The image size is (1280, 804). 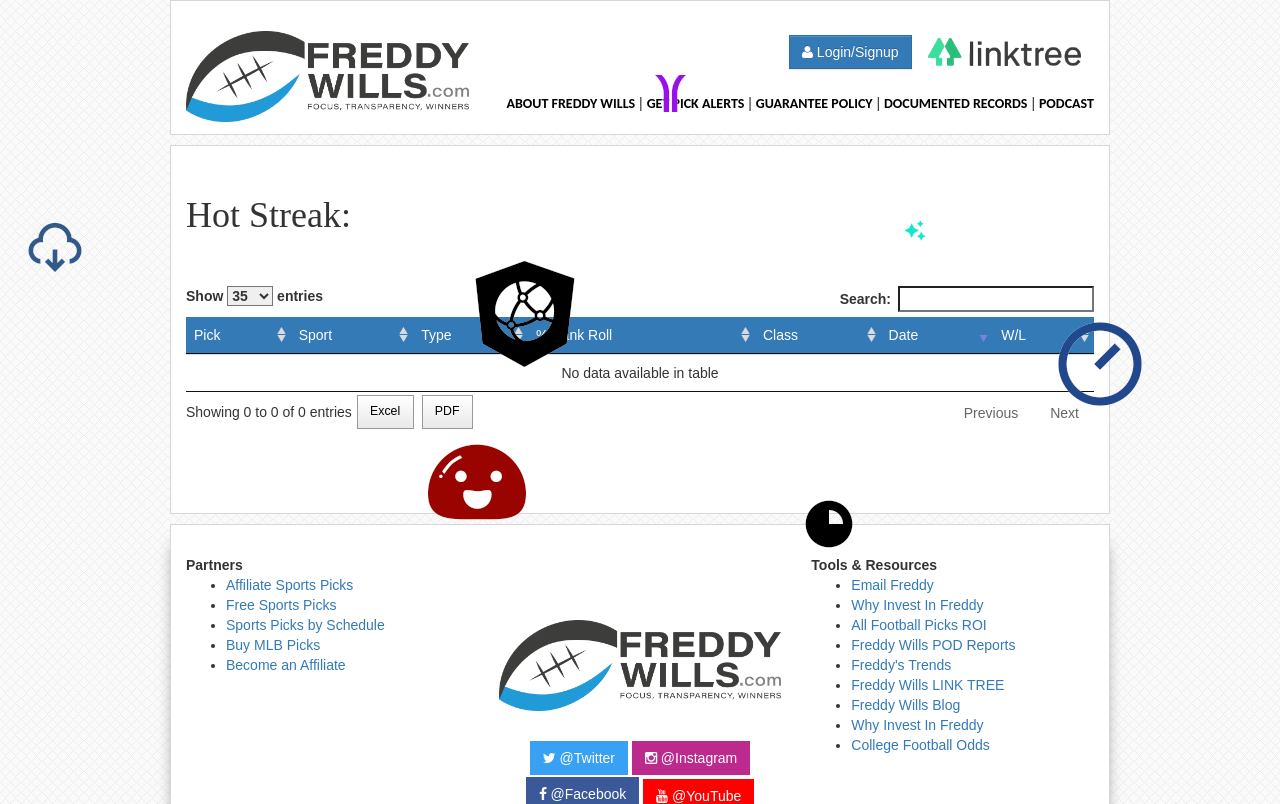 What do you see at coordinates (1100, 364) in the screenshot?
I see `set a countdown timer` at bounding box center [1100, 364].